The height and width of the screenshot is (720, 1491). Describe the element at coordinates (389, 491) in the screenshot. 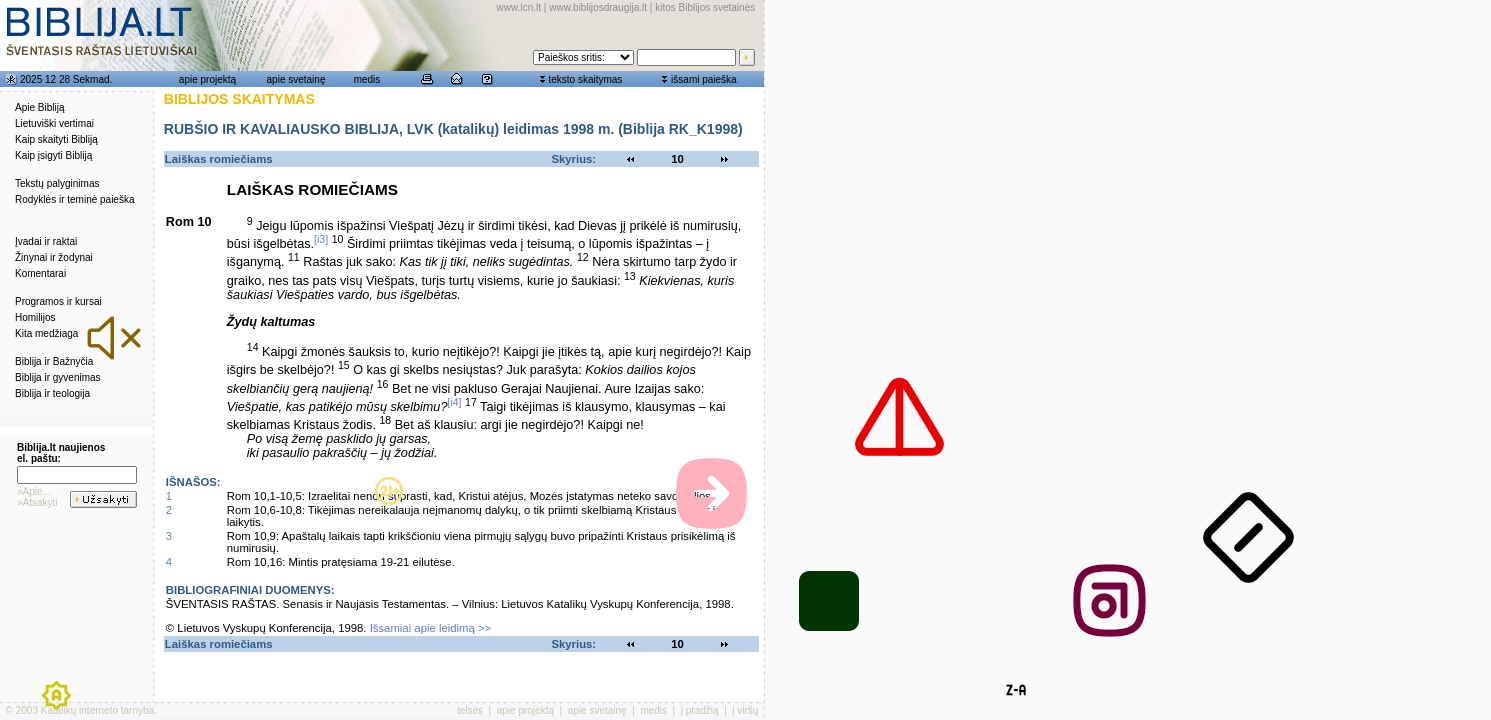

I see `indicates content restricted to users 21 and older` at that location.